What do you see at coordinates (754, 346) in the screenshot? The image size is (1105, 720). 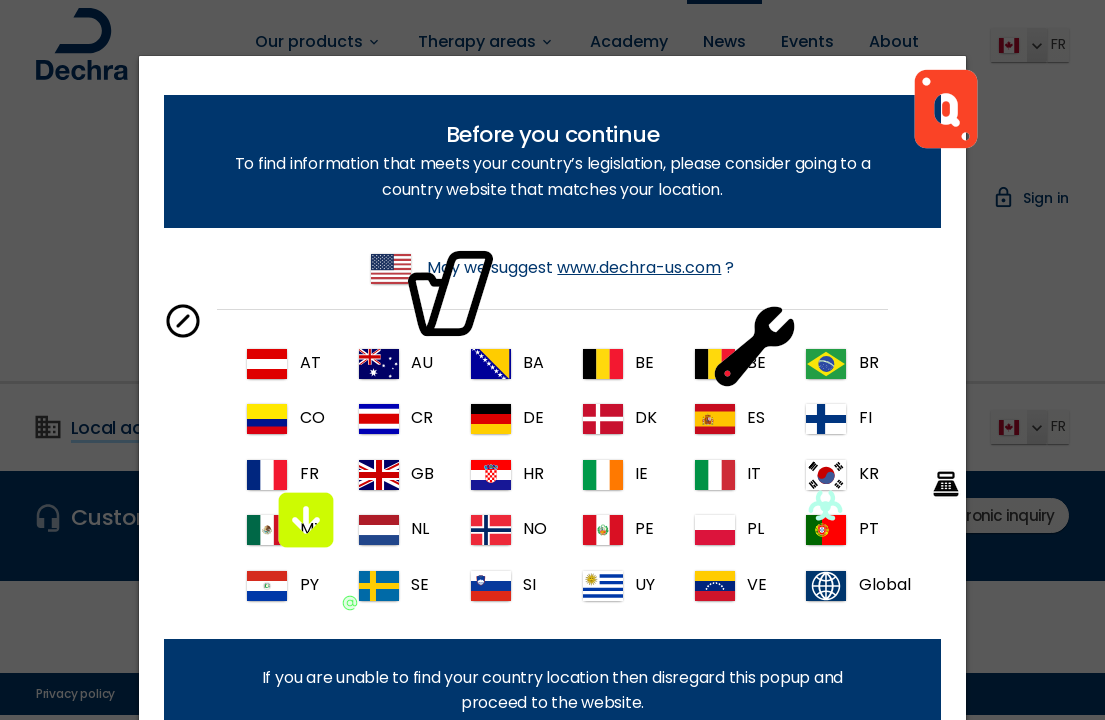 I see `access settings or preferences` at bounding box center [754, 346].